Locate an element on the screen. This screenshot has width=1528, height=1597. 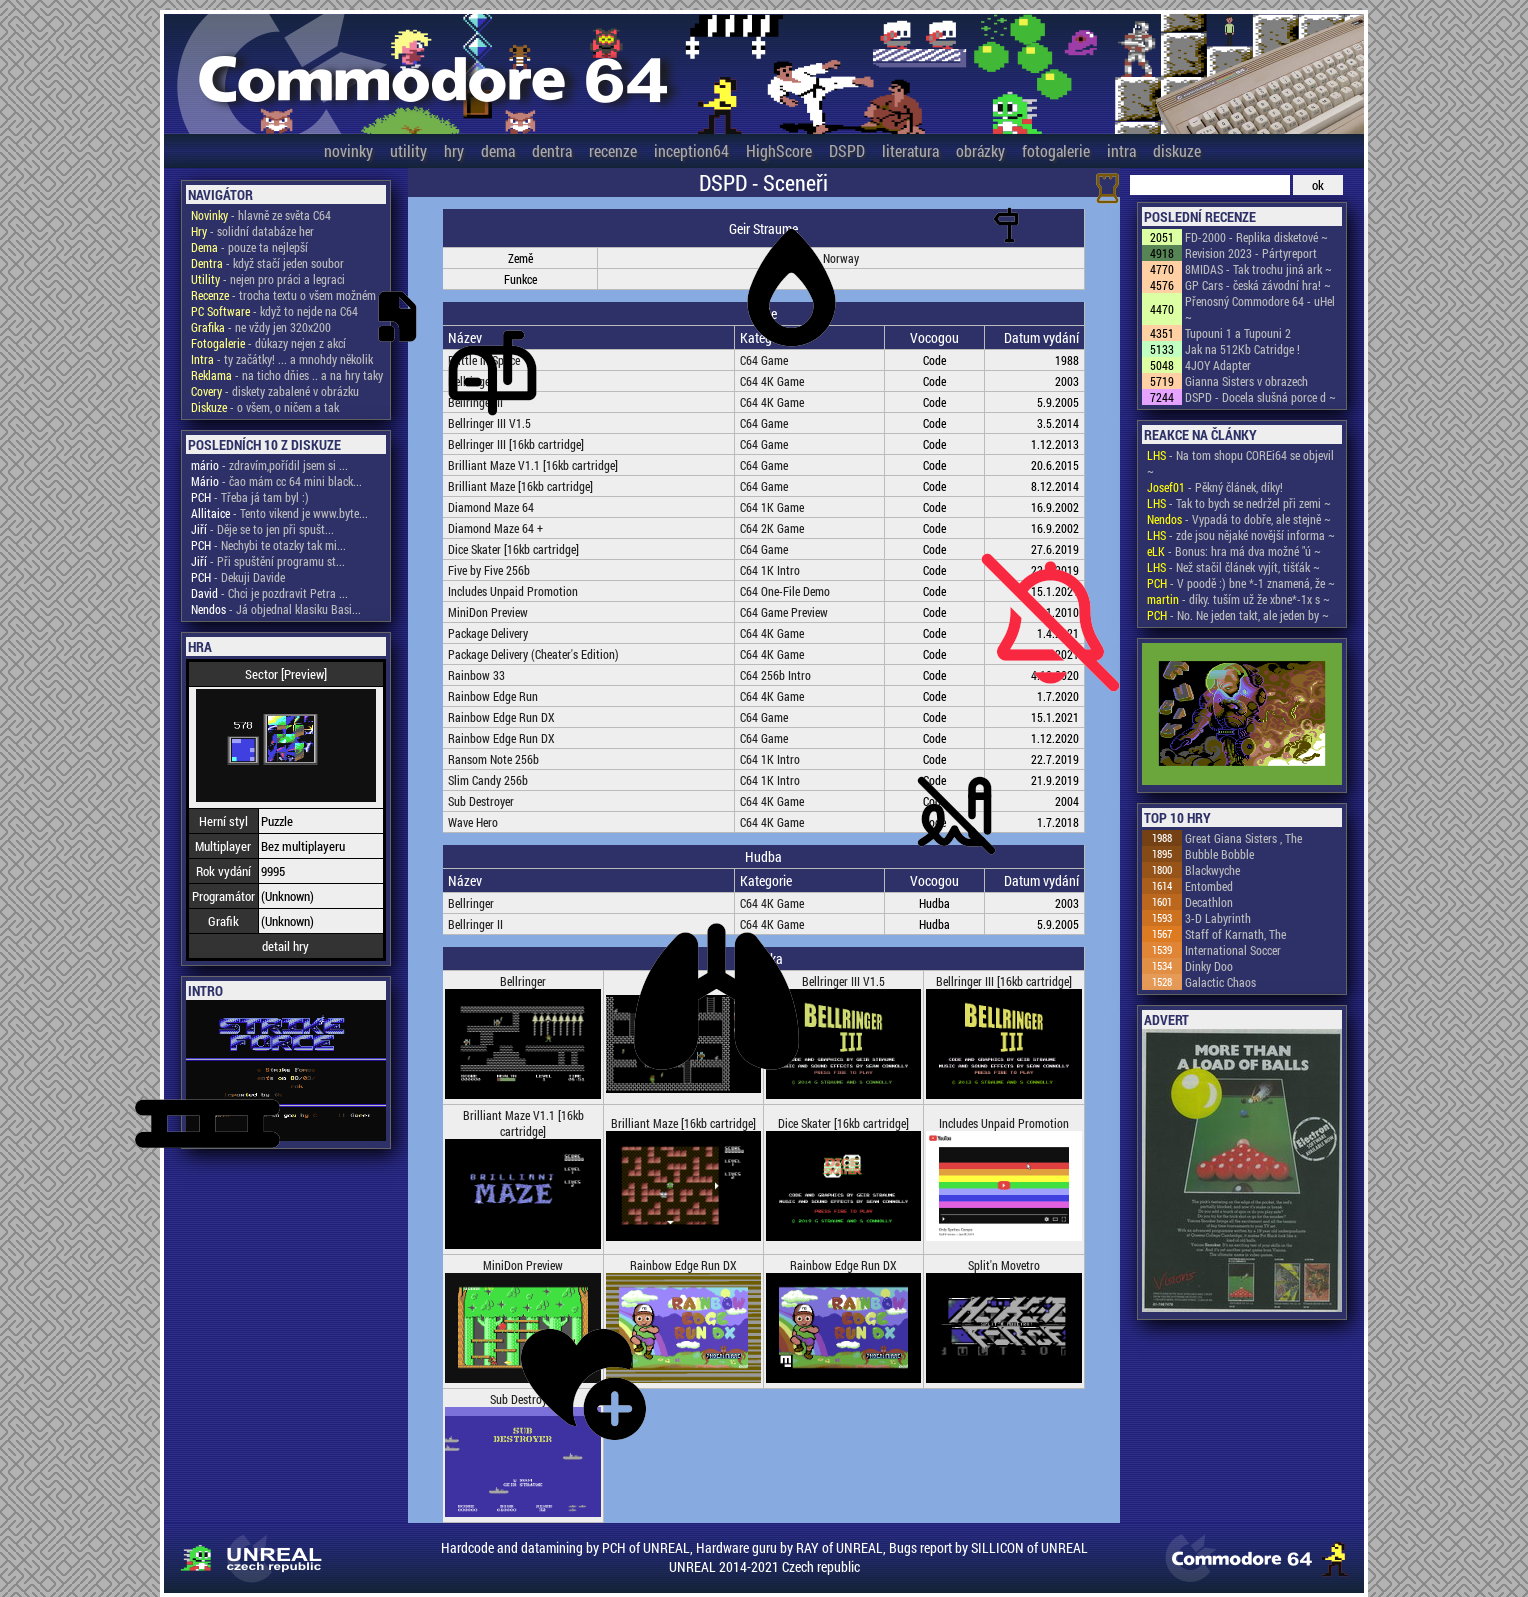
mute notifications is located at coordinates (1050, 622).